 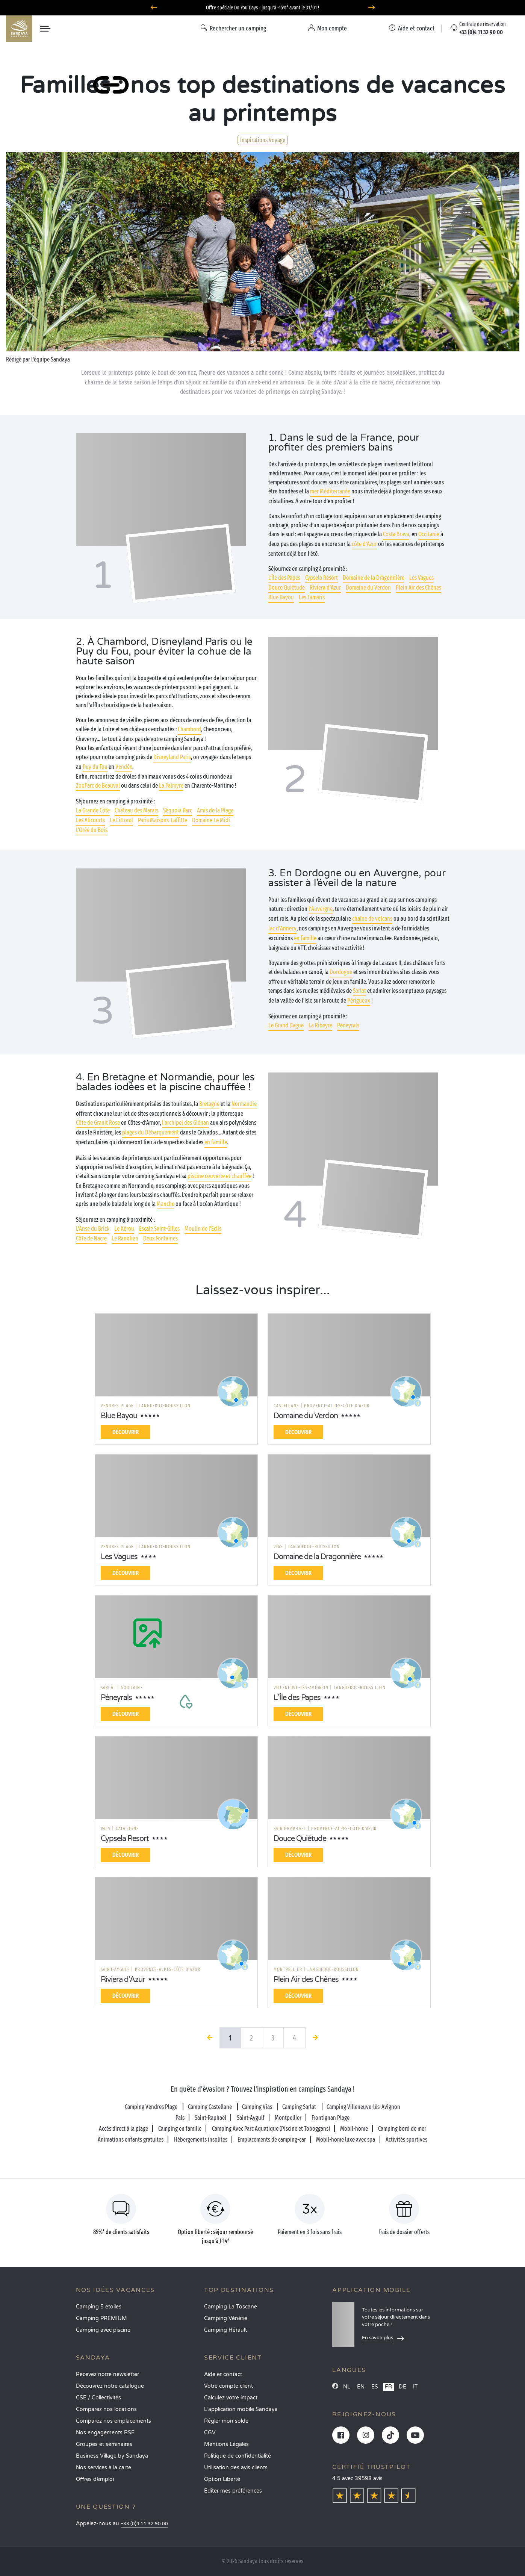 I want to click on donate blood or support blood donation, so click(x=185, y=1701).